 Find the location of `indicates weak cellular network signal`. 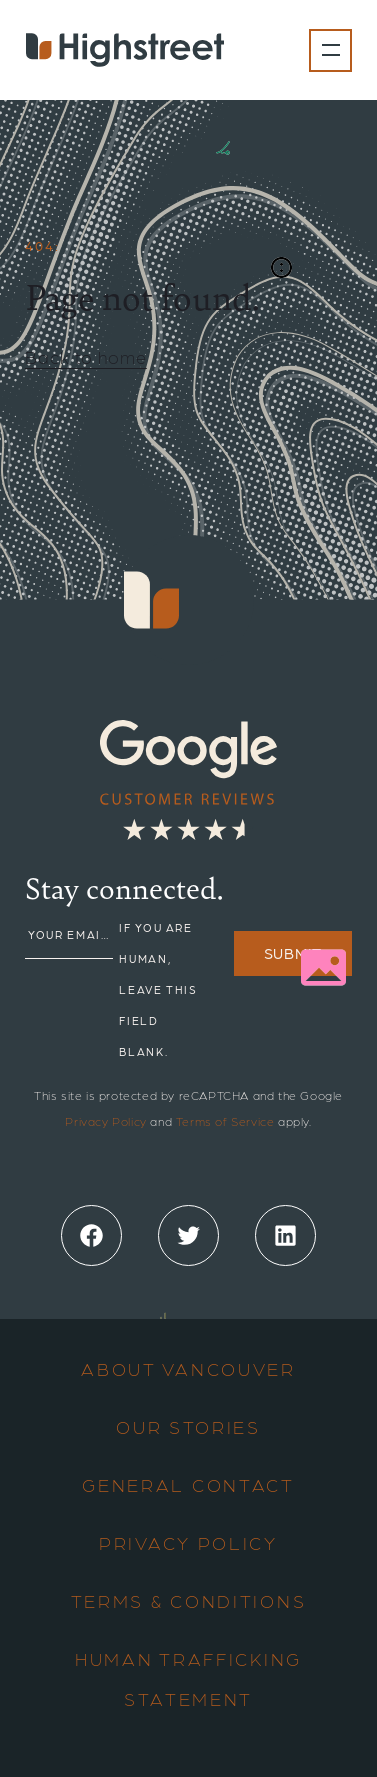

indicates weak cellular network signal is located at coordinates (170, 1311).